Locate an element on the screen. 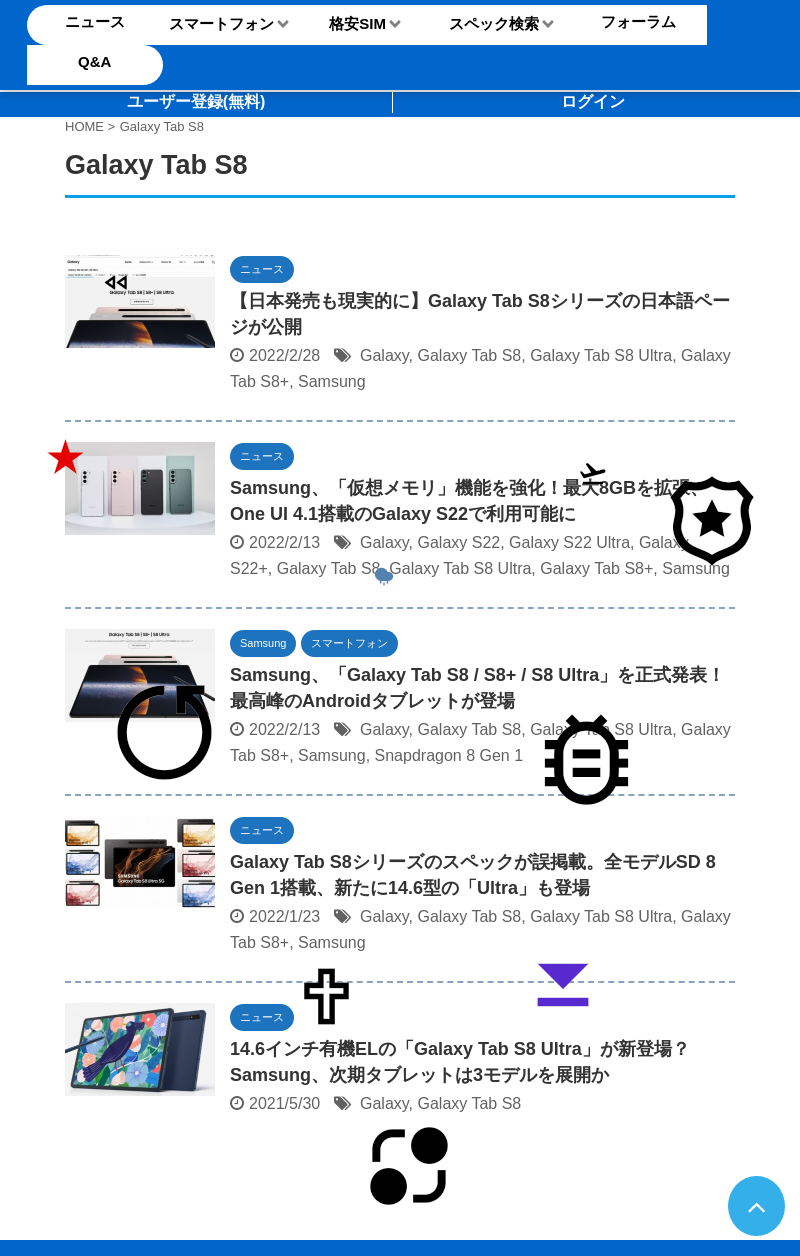  visit ReverbNation profile or website is located at coordinates (65, 456).